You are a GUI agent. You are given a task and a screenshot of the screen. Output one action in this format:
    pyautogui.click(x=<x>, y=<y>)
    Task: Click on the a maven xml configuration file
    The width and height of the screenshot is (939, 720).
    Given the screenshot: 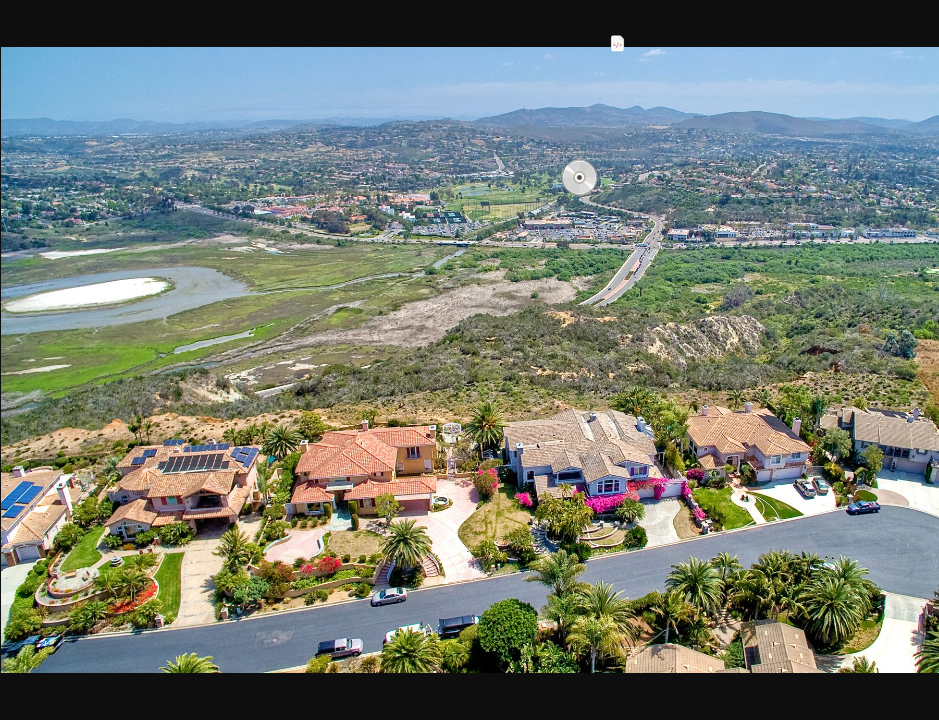 What is the action you would take?
    pyautogui.click(x=617, y=43)
    